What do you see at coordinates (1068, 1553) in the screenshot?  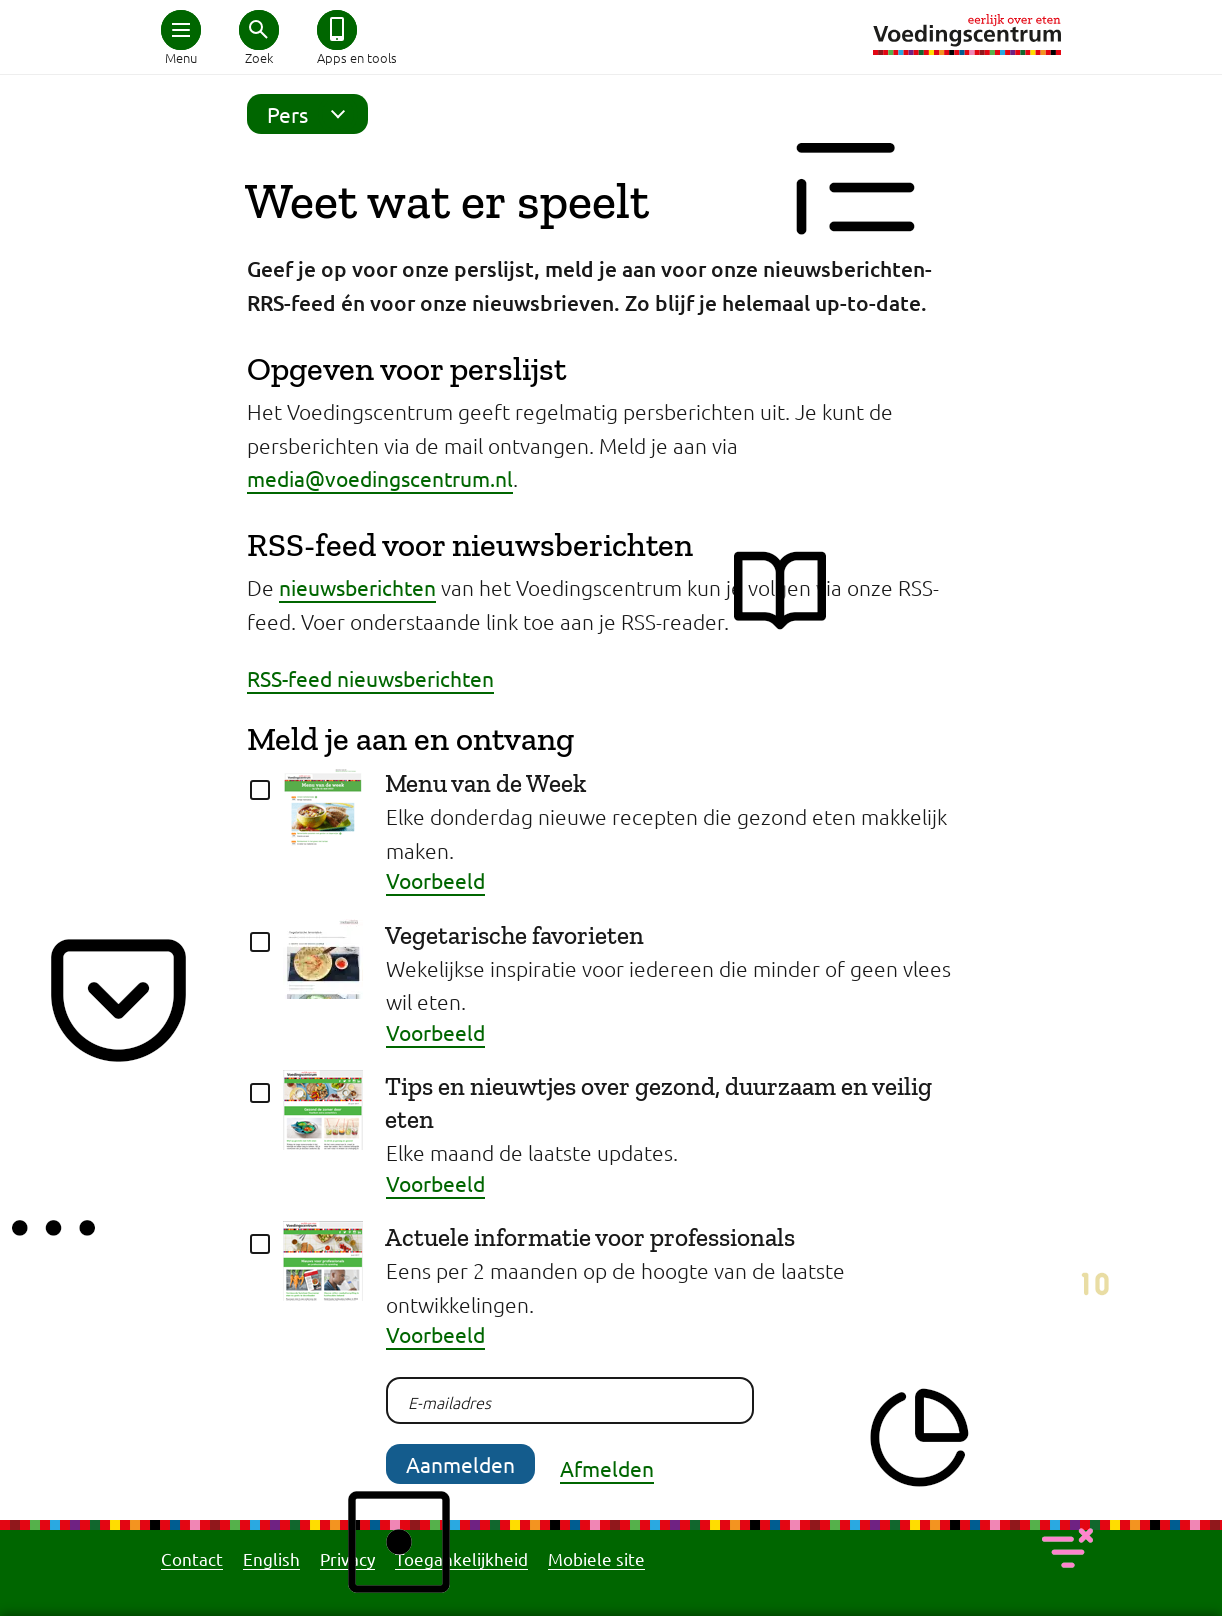 I see `remove or clear active filters` at bounding box center [1068, 1553].